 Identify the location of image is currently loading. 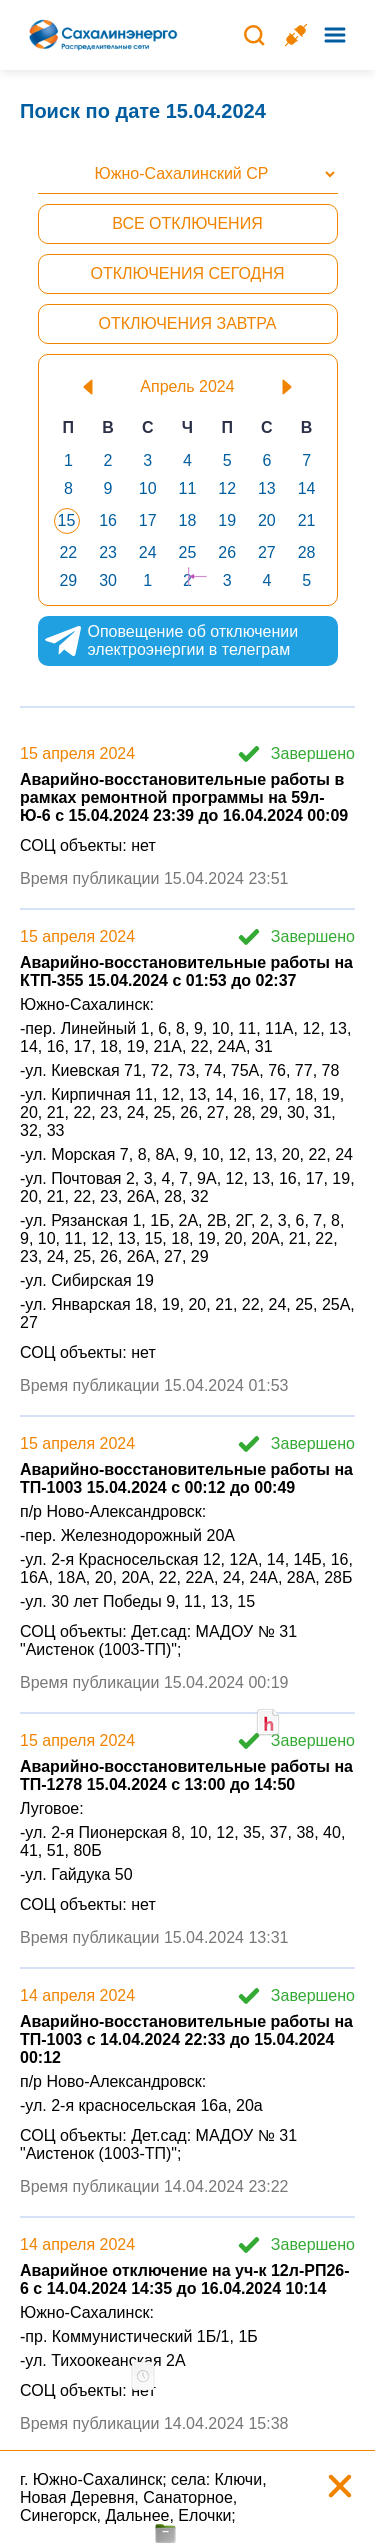
(143, 2376).